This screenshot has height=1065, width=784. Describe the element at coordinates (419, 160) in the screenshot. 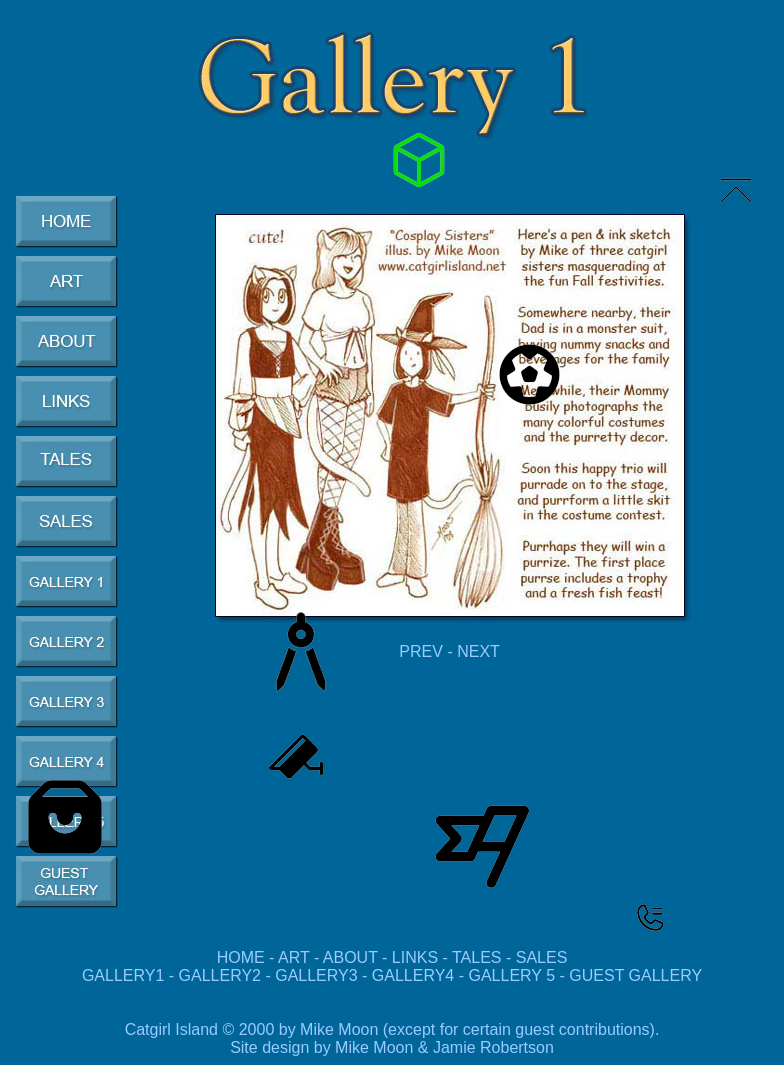

I see `view 3D model or object` at that location.